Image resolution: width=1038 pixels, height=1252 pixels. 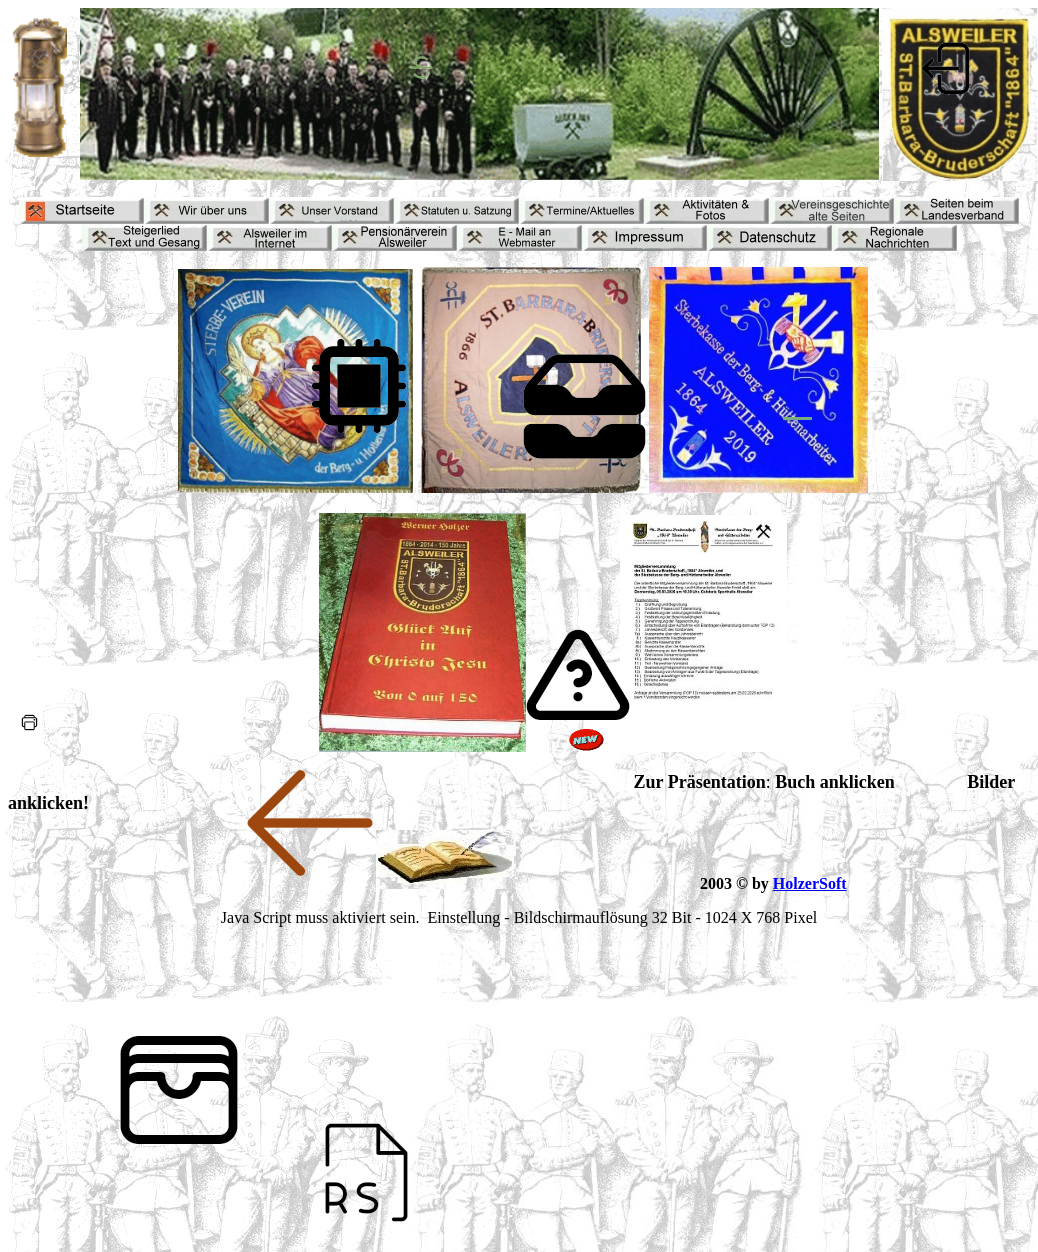 I want to click on view processor or hardware information, so click(x=359, y=386).